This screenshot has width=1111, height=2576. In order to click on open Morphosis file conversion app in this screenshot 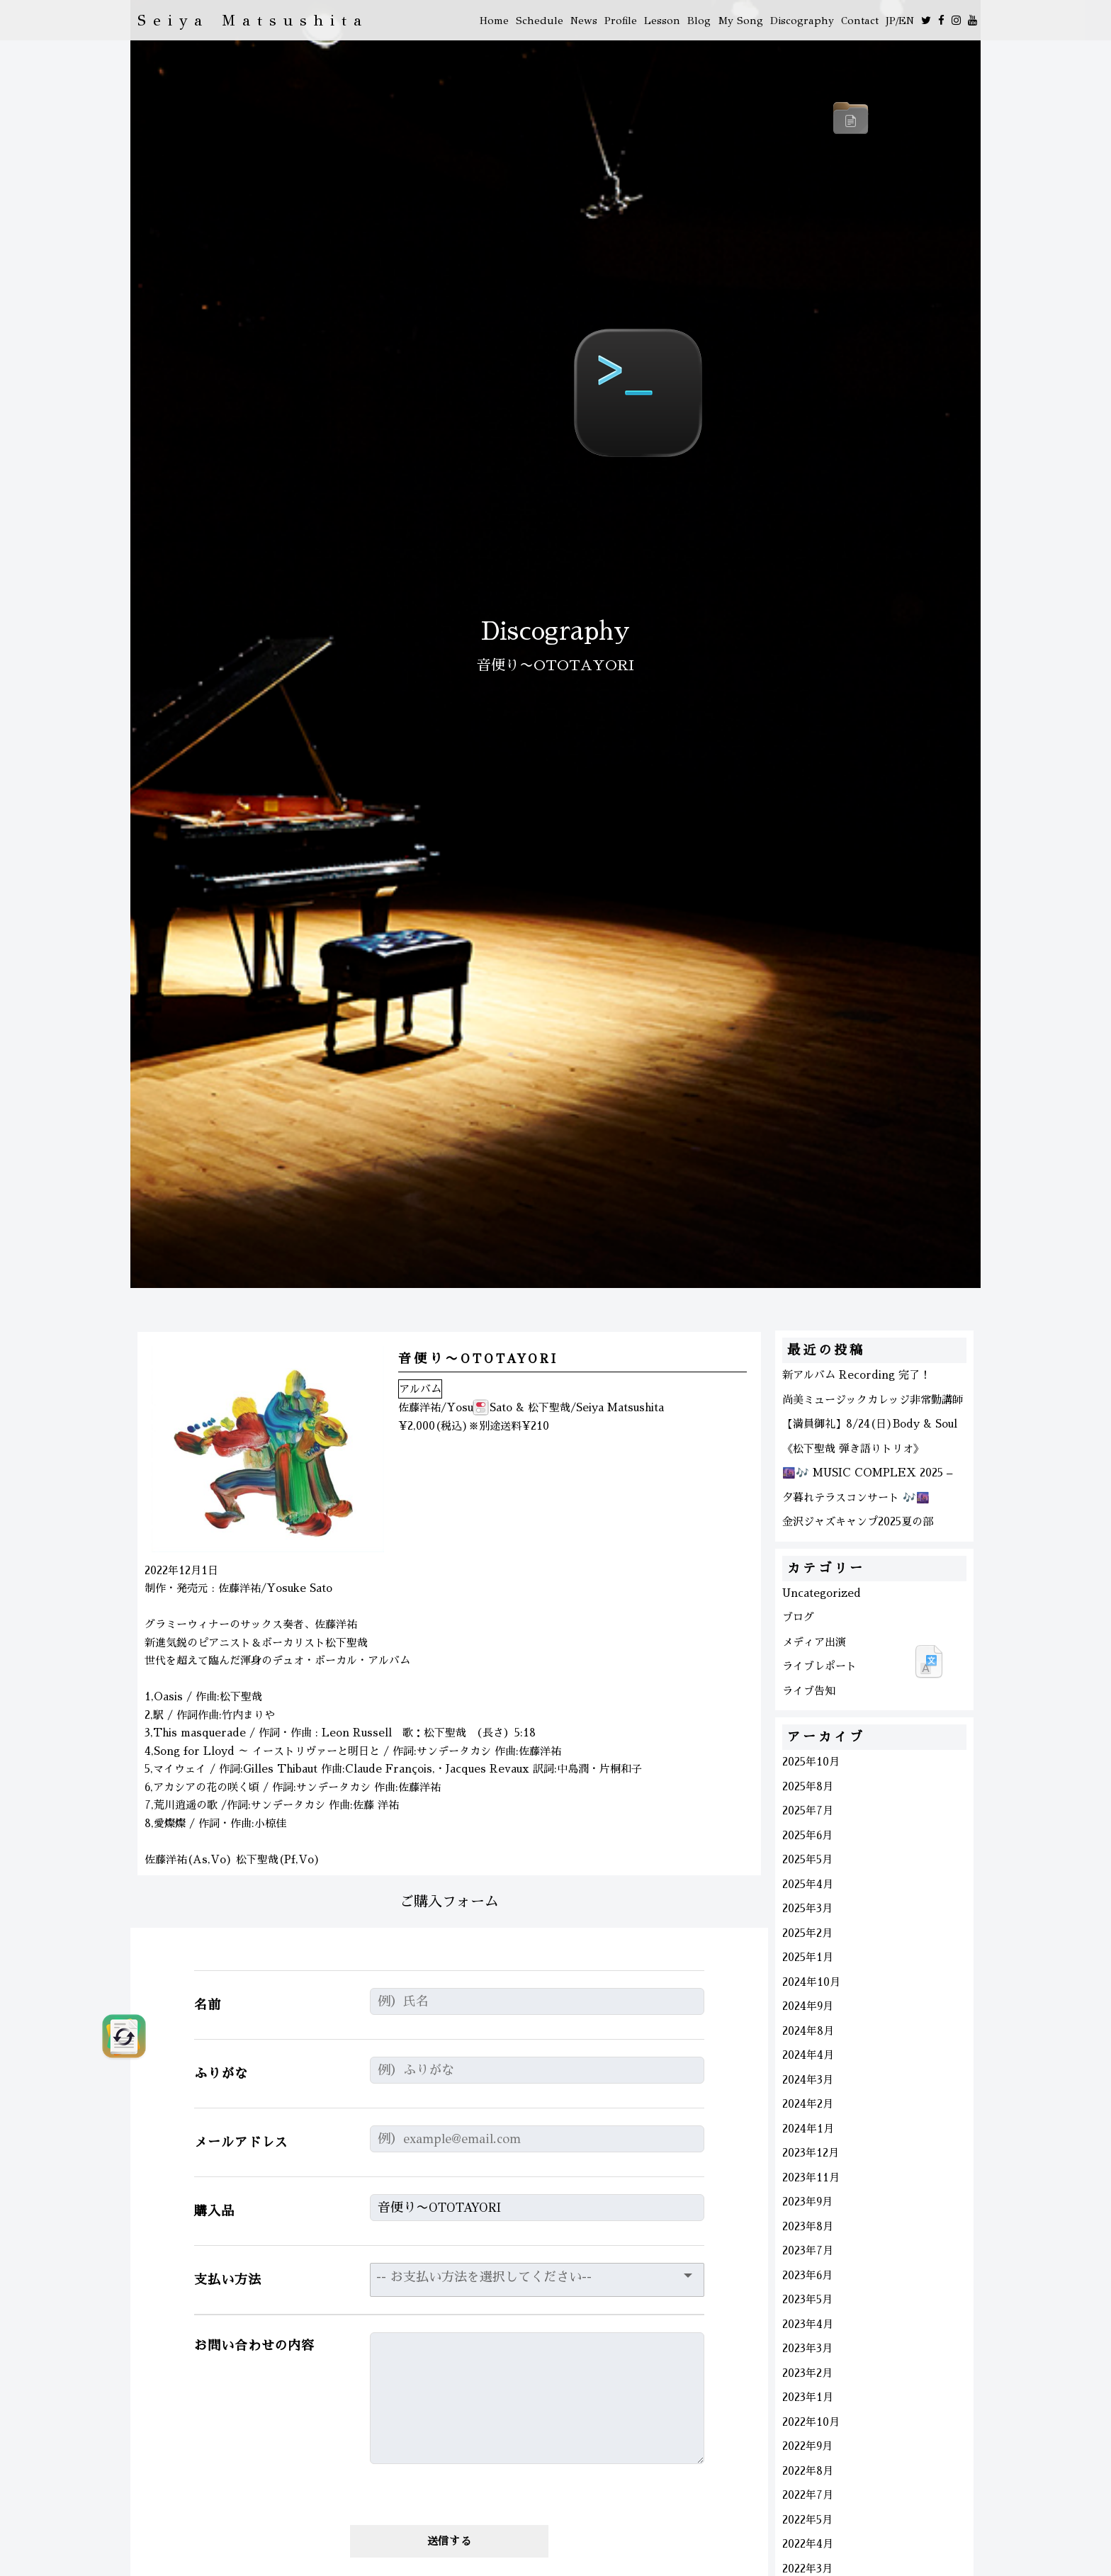, I will do `click(124, 2036)`.